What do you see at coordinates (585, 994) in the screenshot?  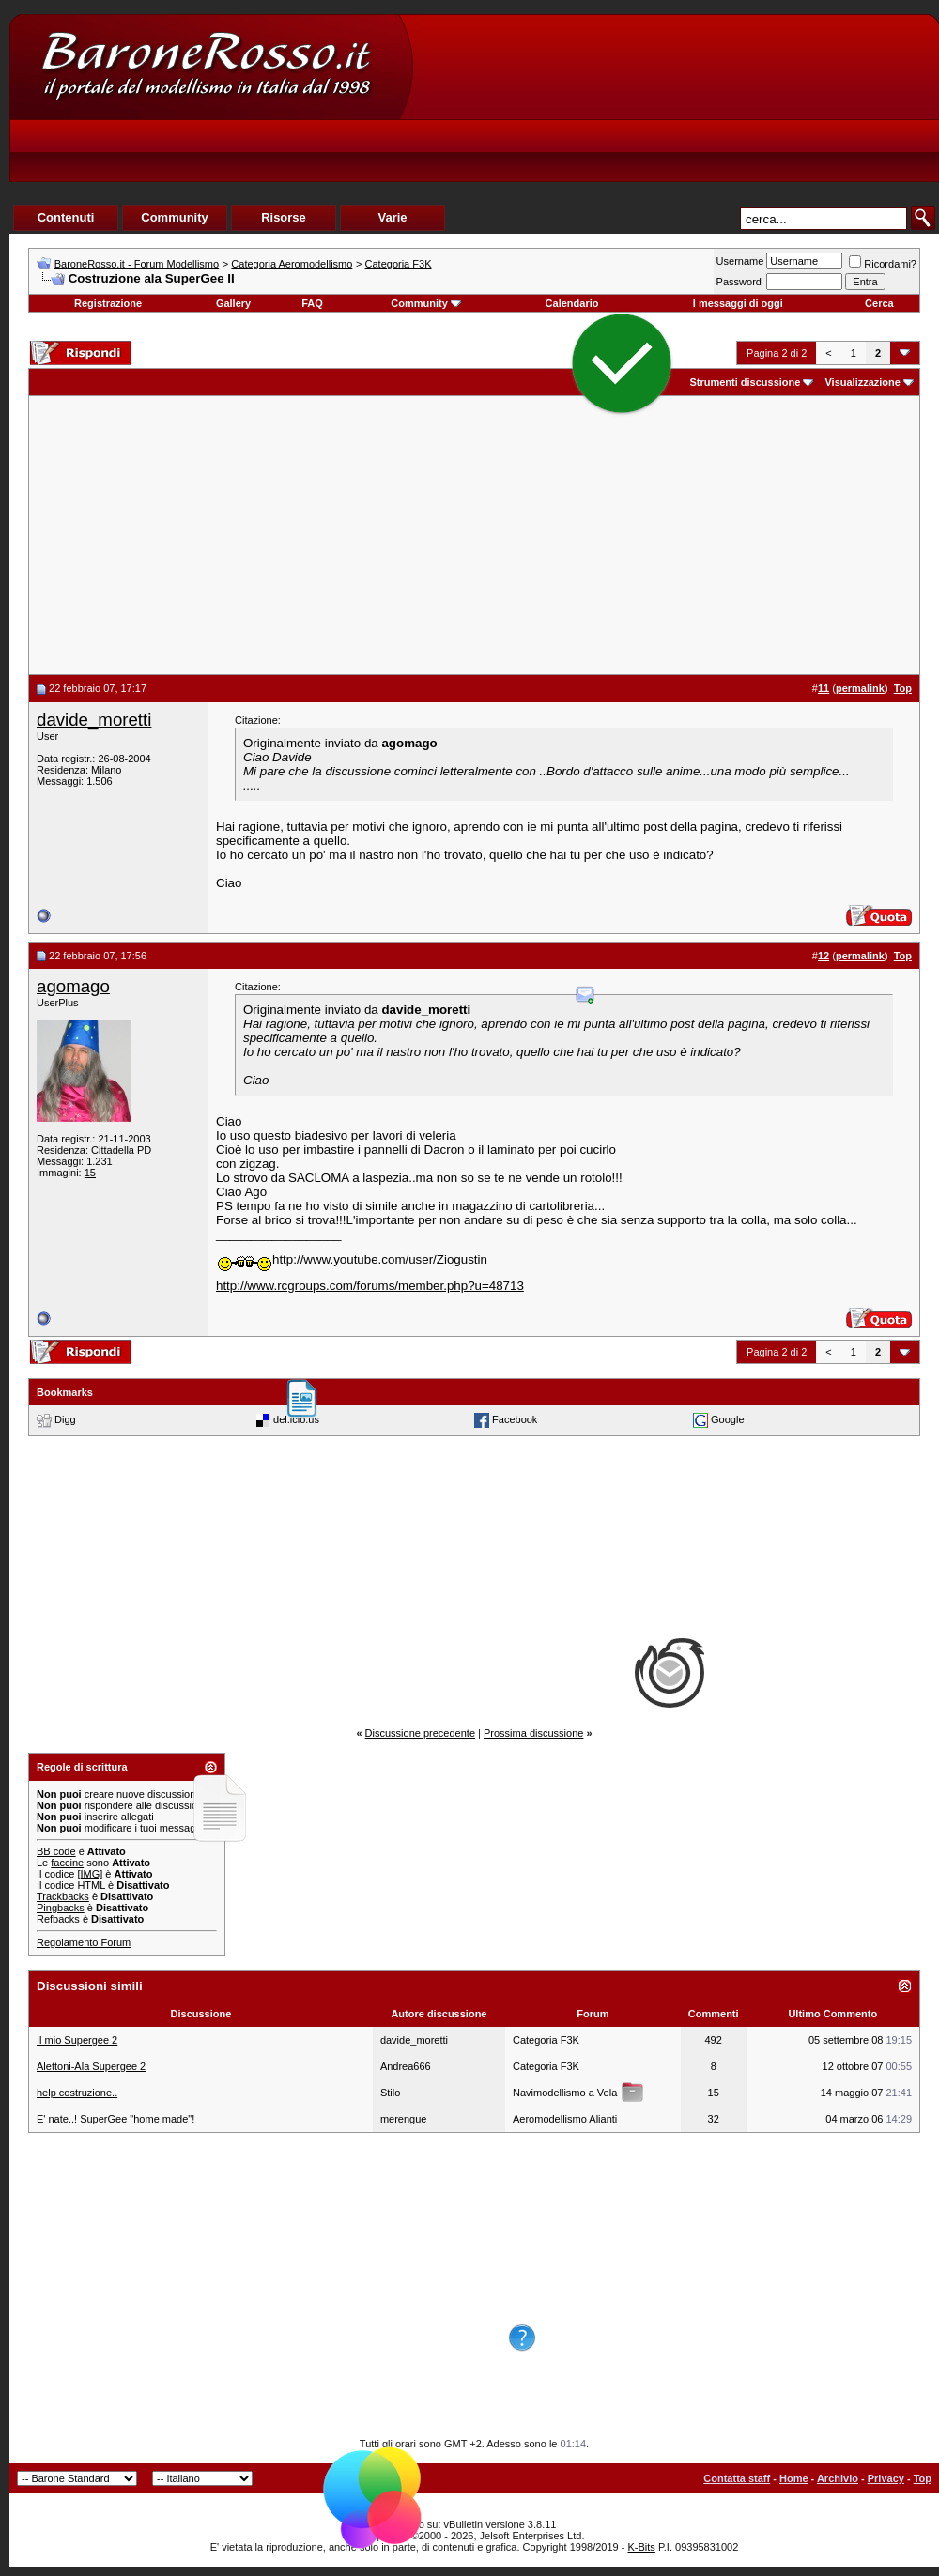 I see `compose a new email message` at bounding box center [585, 994].